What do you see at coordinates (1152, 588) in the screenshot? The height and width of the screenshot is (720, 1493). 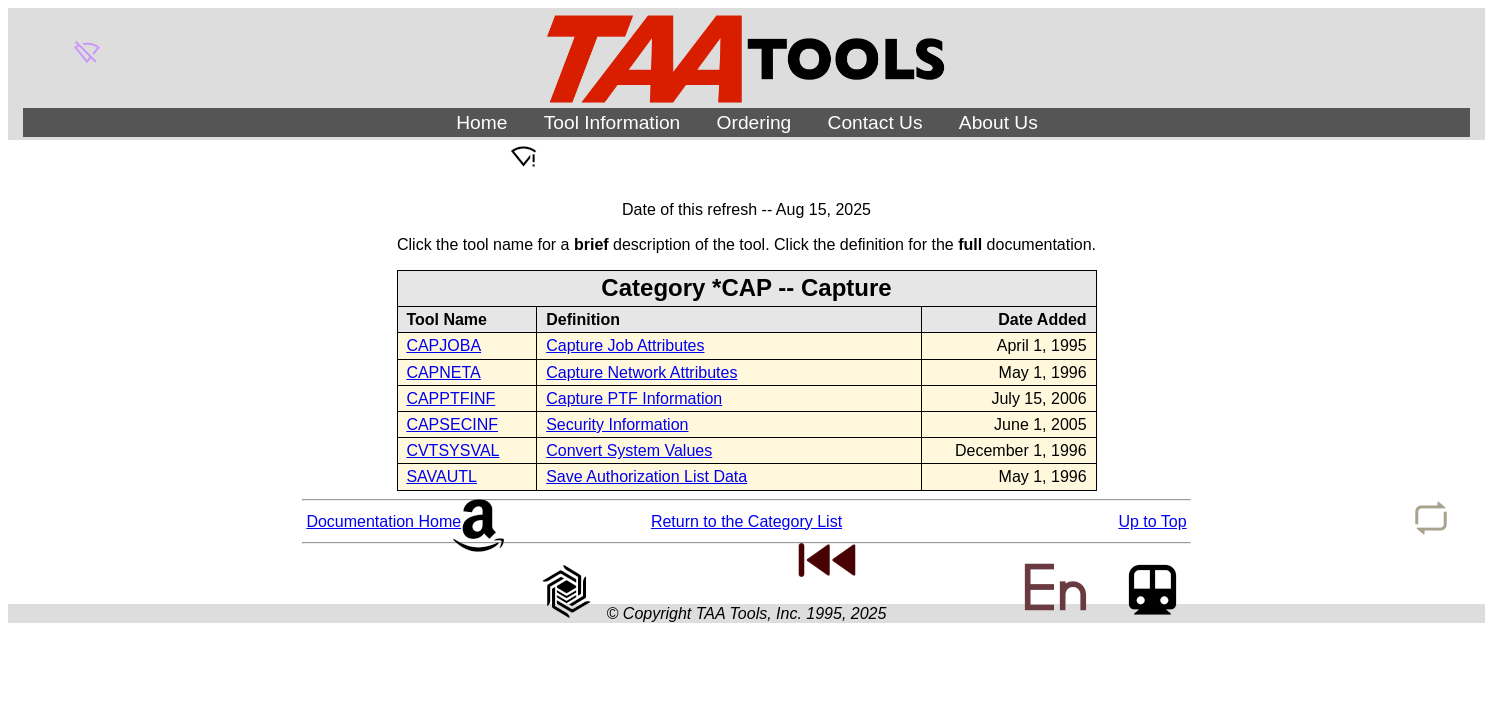 I see `view subway or metro transit options` at bounding box center [1152, 588].